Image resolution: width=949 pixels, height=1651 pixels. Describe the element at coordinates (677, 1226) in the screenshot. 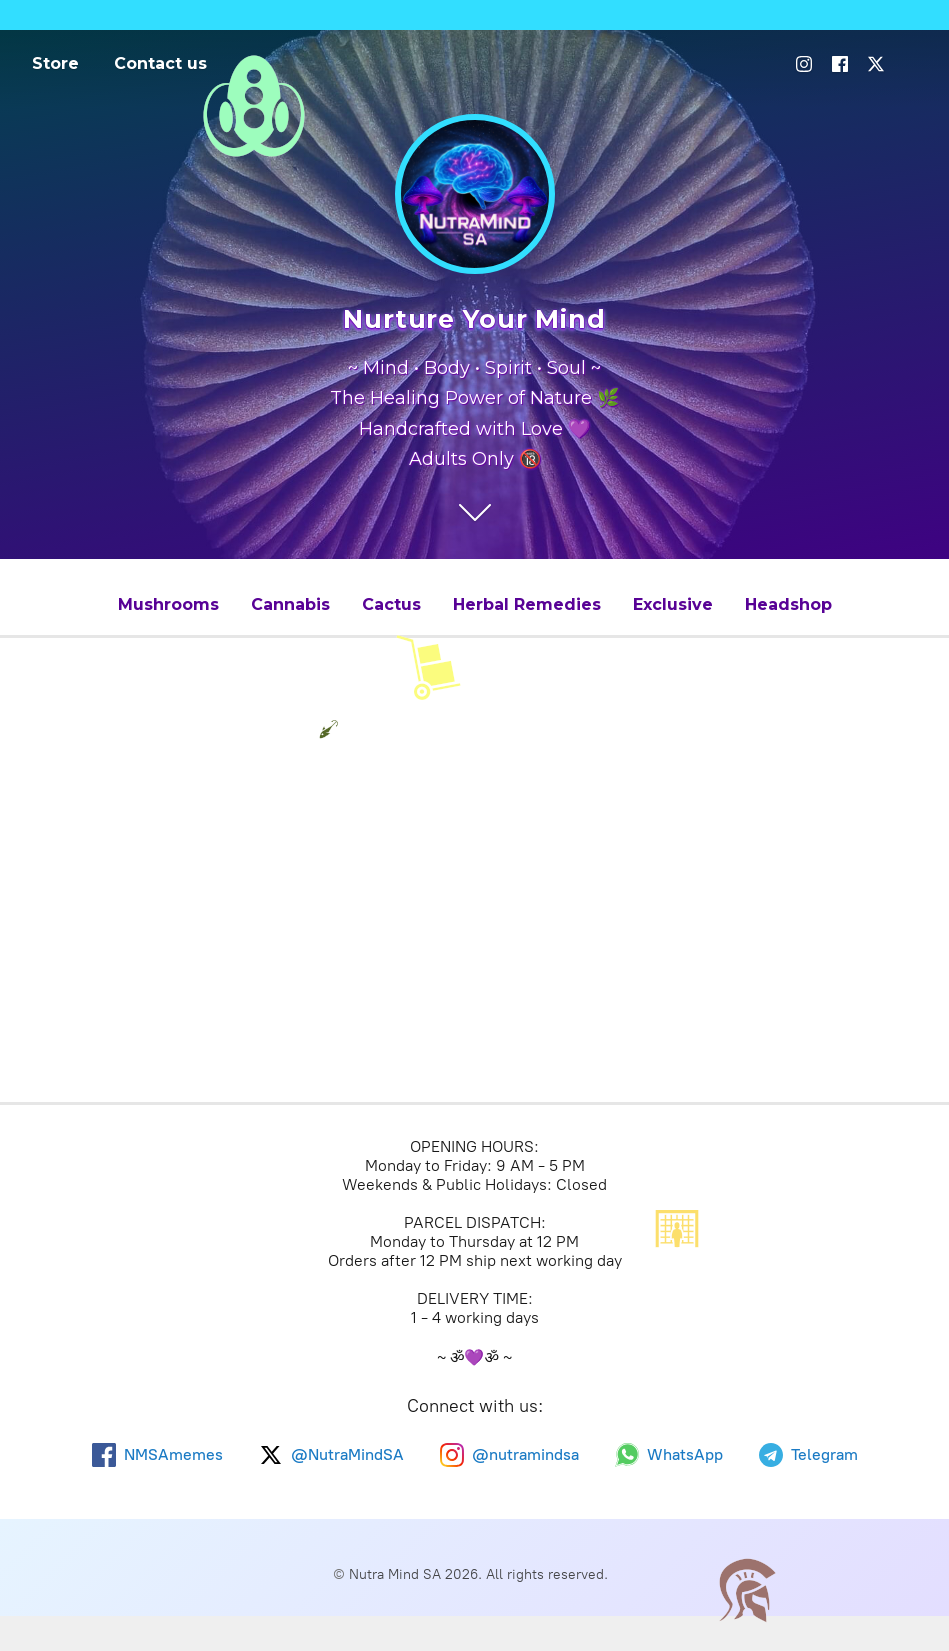

I see `select goalkeeper position in team lineup` at that location.